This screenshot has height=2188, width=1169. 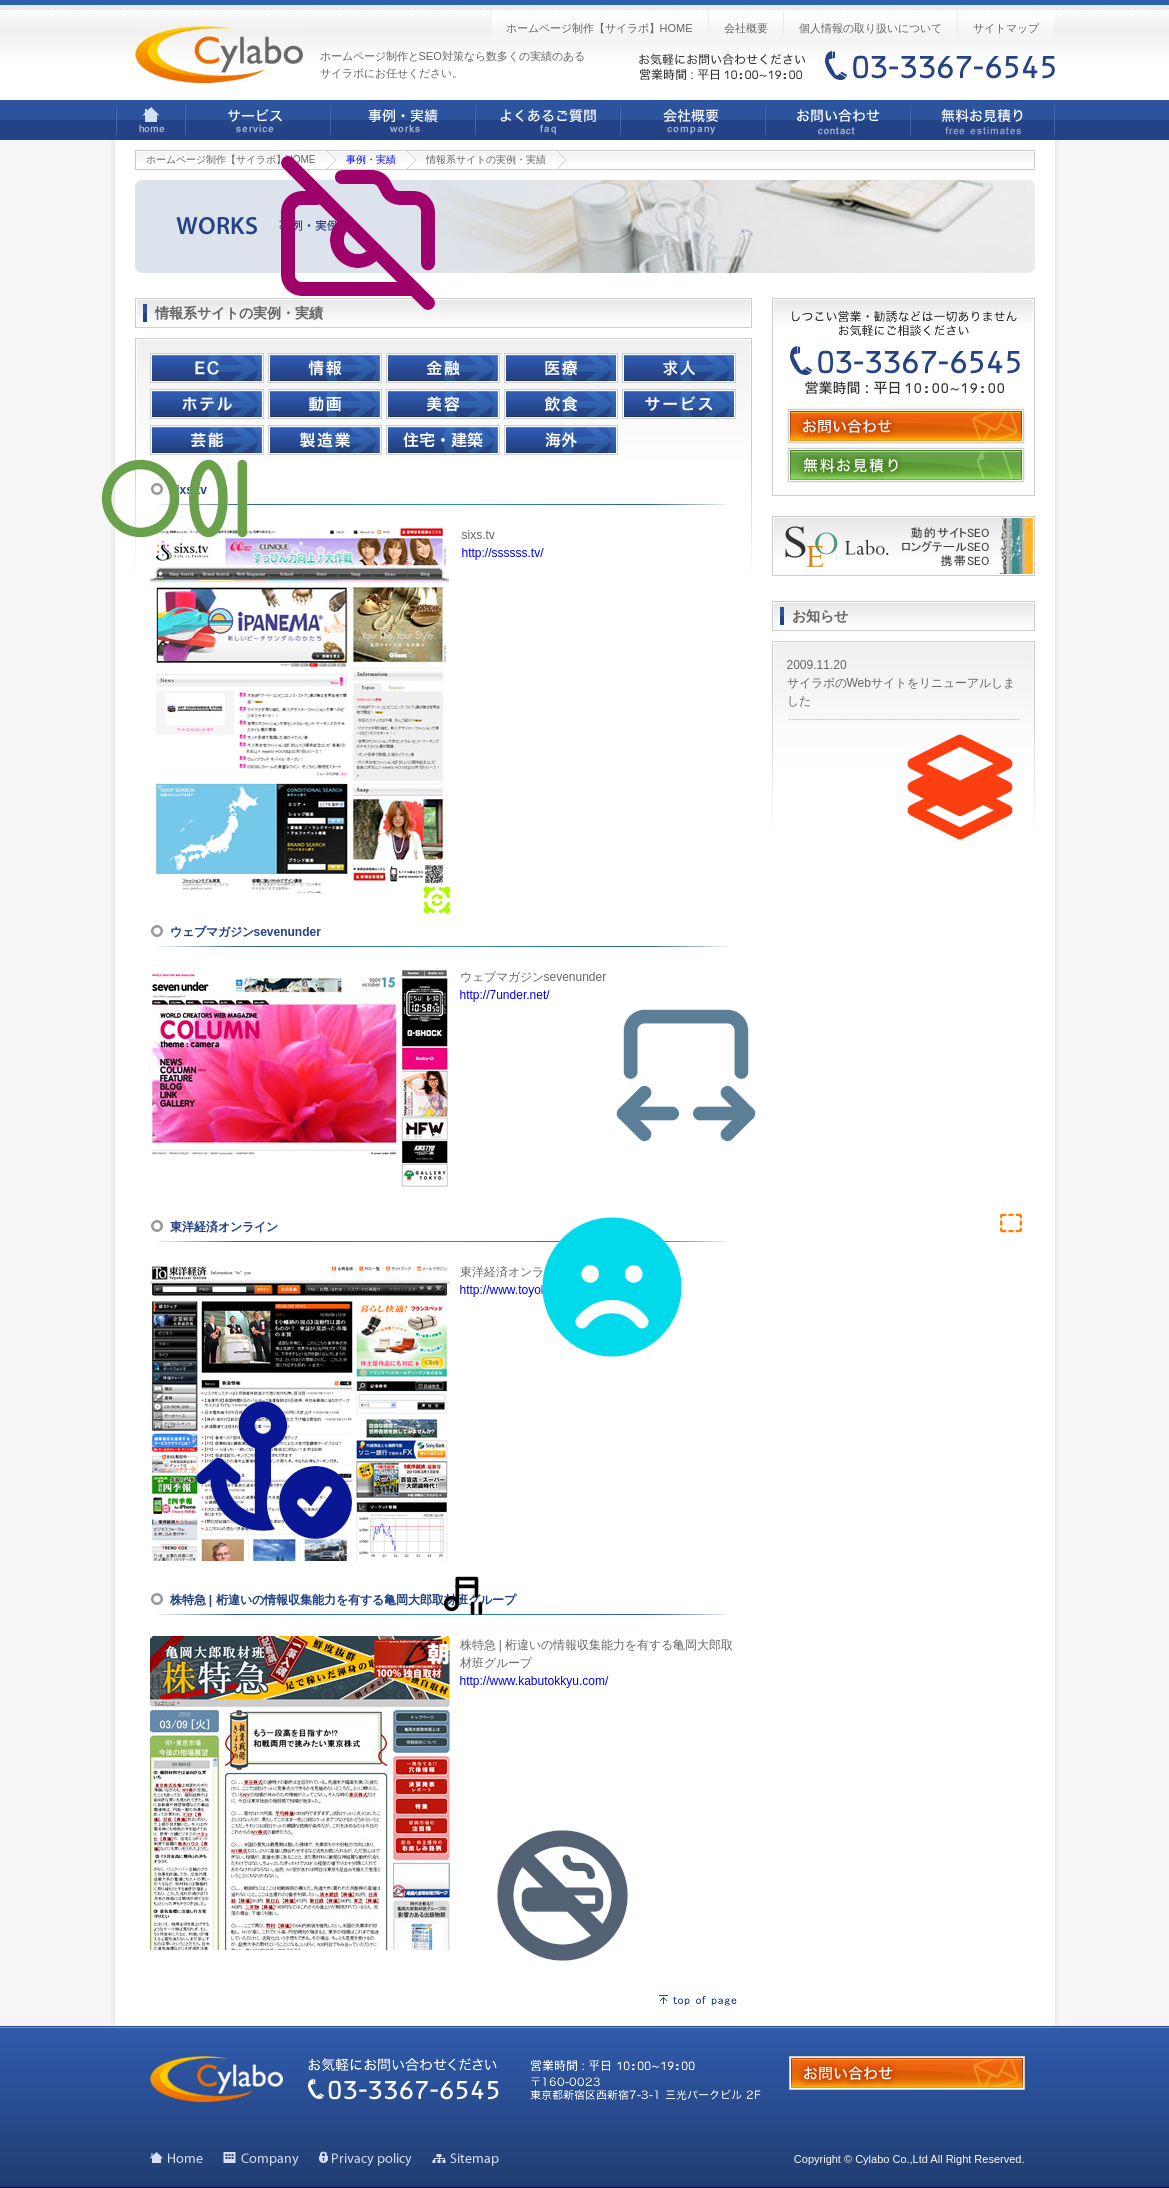 What do you see at coordinates (612, 1287) in the screenshot?
I see `submit negative feedback or rating` at bounding box center [612, 1287].